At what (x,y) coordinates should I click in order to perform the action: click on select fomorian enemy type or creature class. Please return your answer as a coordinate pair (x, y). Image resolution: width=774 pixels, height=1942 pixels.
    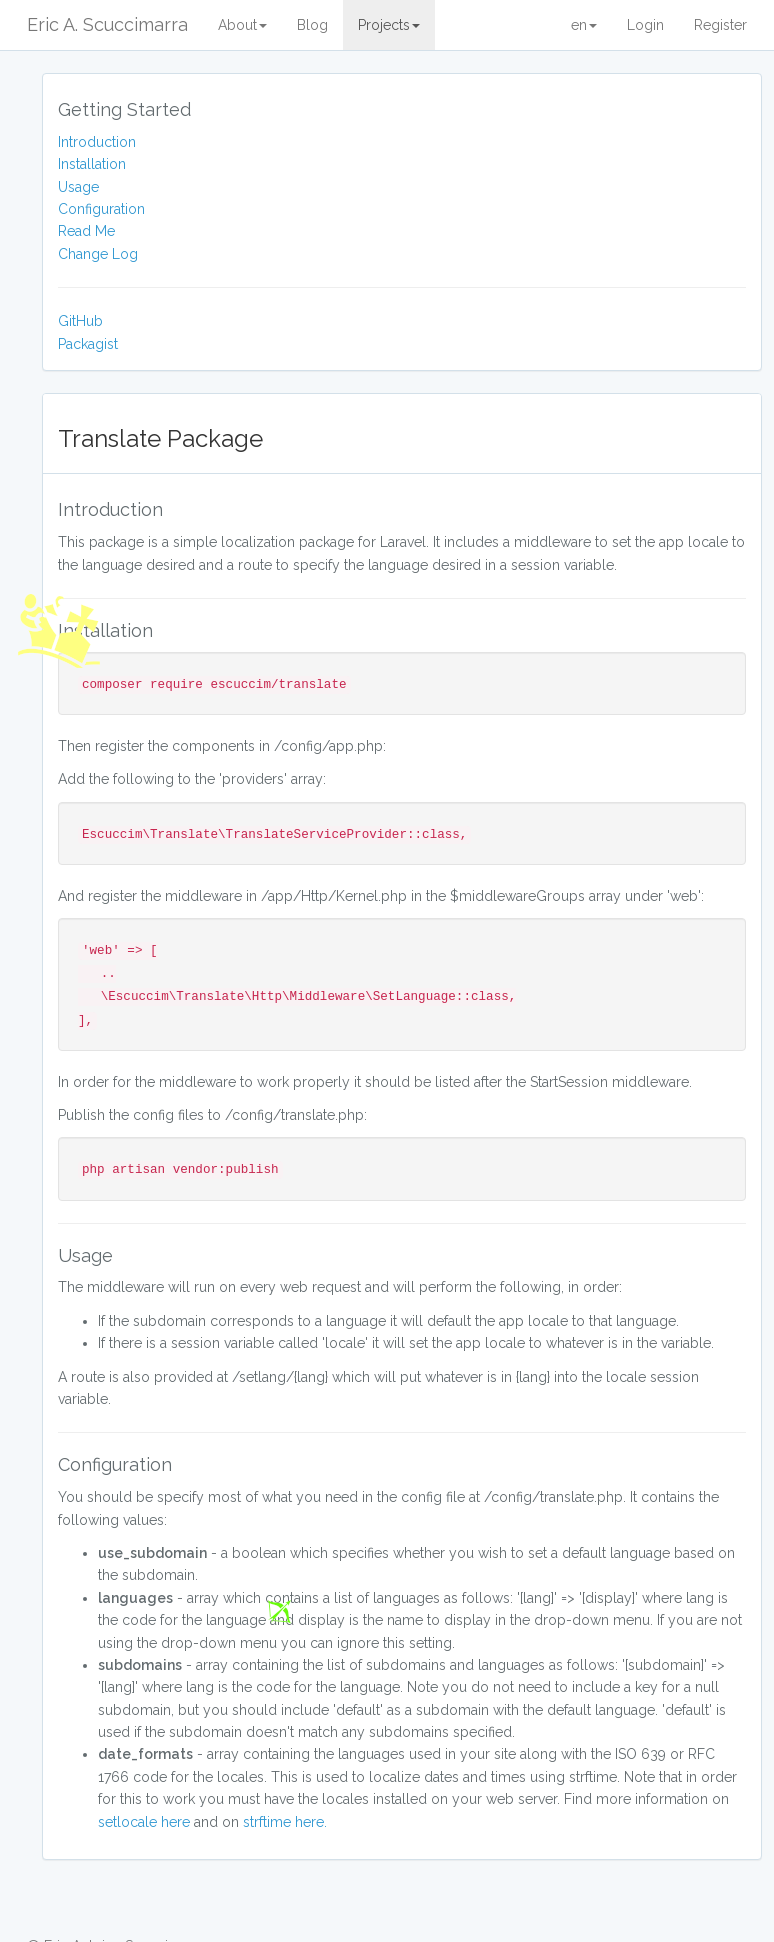
    Looking at the image, I should click on (59, 627).